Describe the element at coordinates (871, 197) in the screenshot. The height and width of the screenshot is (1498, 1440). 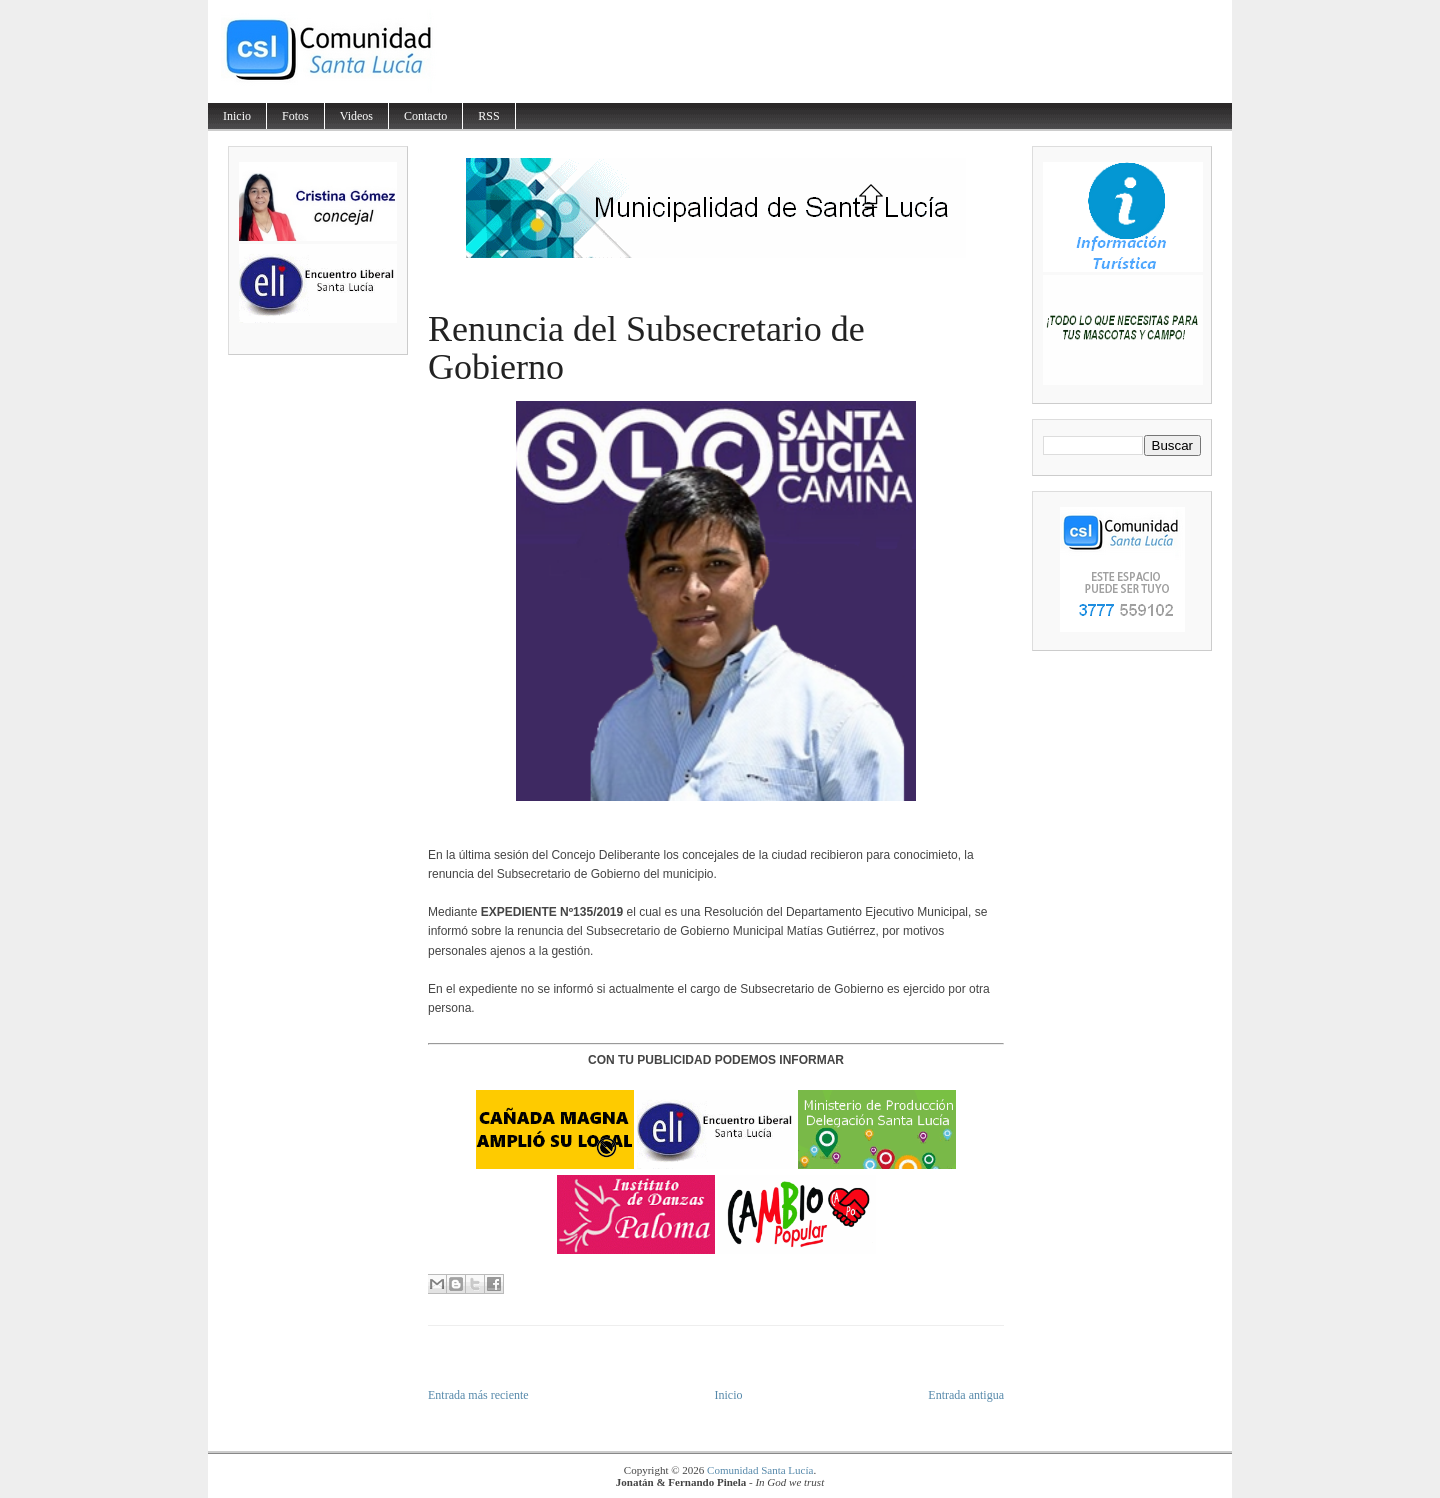
I see `upload a file or document` at that location.